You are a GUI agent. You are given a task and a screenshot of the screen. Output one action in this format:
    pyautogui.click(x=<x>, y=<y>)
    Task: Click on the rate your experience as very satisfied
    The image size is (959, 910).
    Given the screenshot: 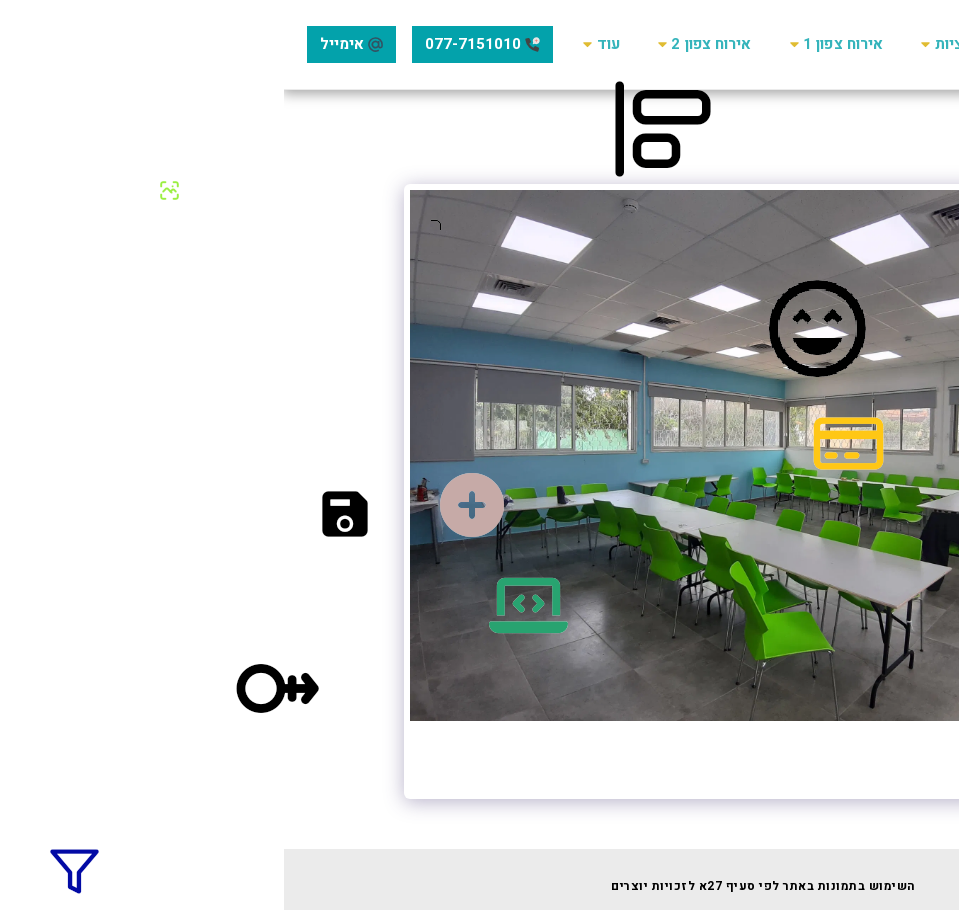 What is the action you would take?
    pyautogui.click(x=817, y=328)
    